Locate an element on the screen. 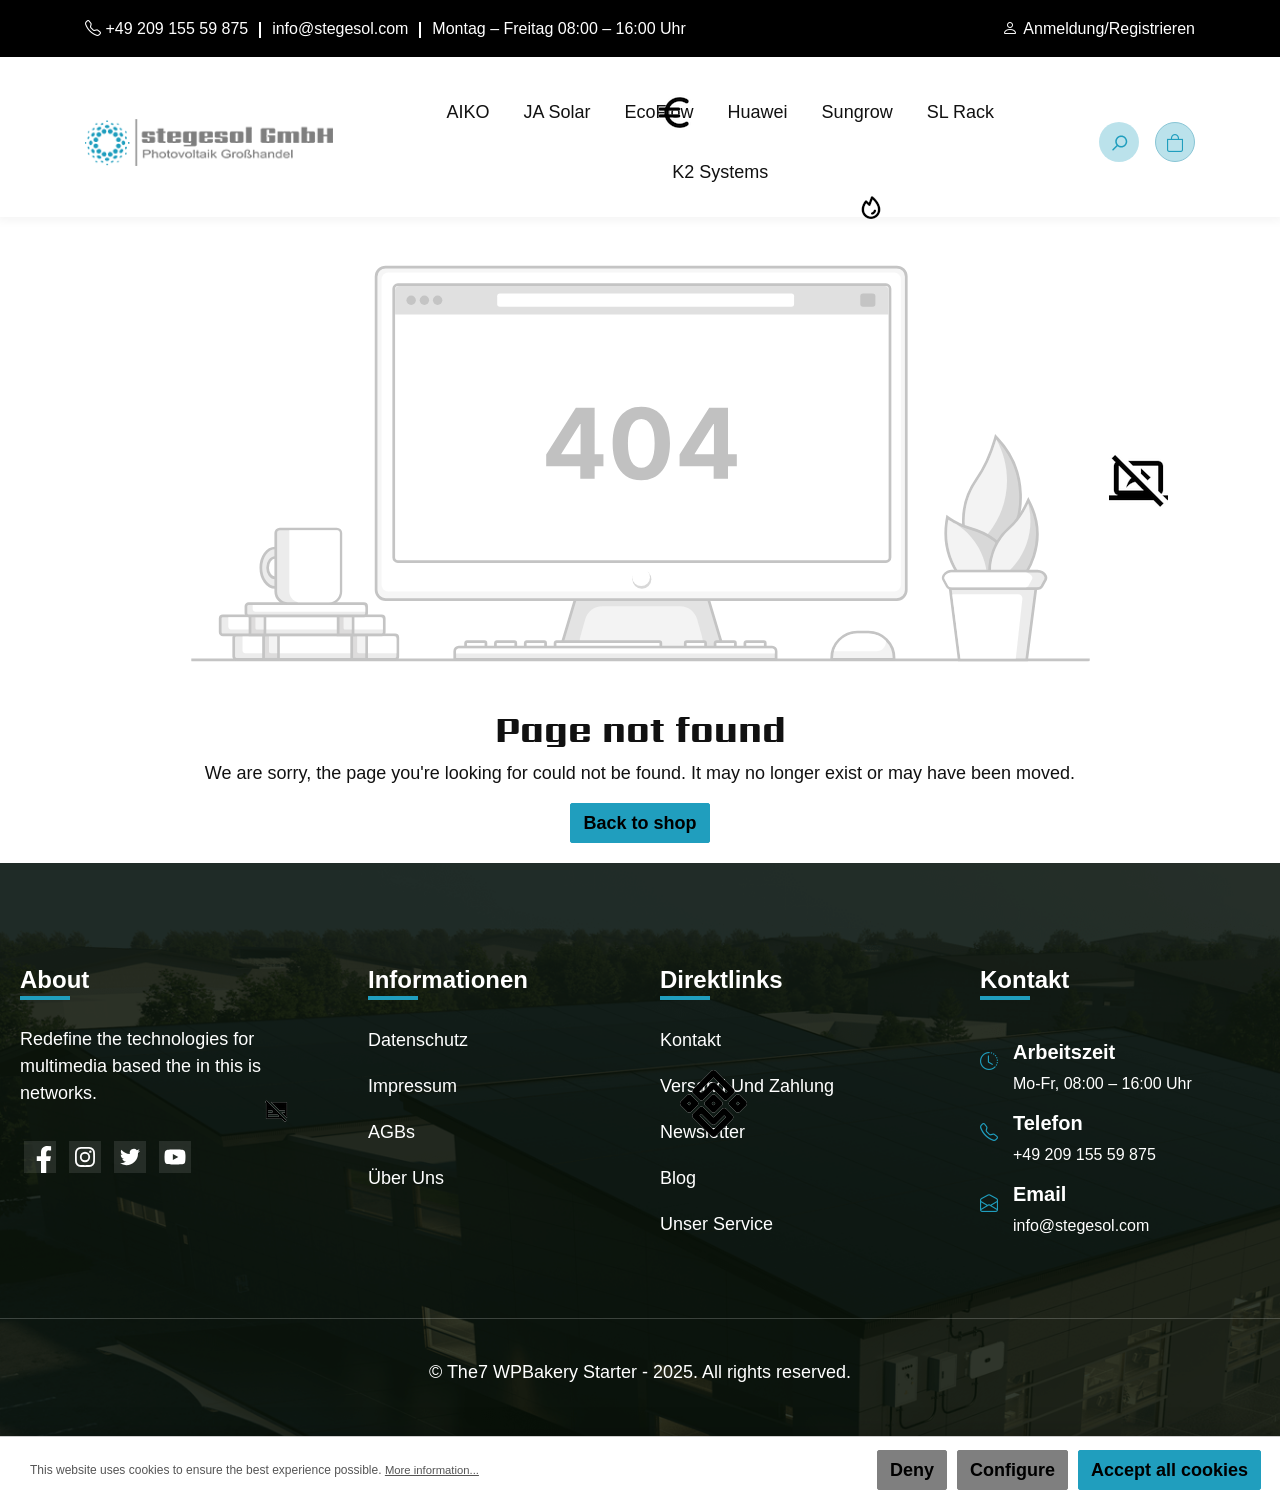  view price in euros is located at coordinates (674, 112).